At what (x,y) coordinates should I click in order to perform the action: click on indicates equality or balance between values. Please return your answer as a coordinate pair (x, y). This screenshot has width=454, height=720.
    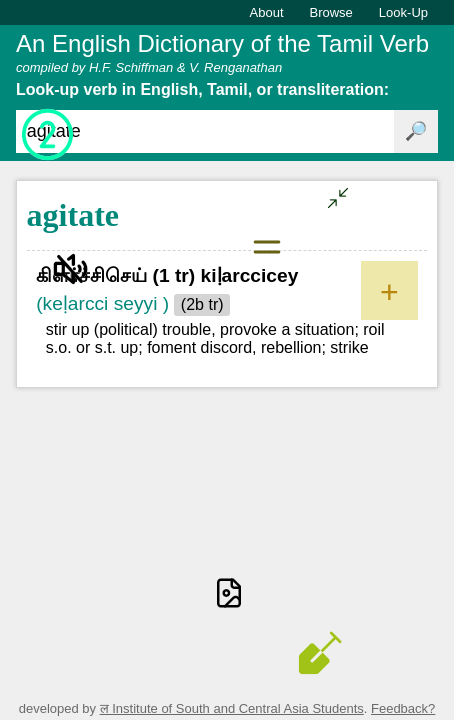
    Looking at the image, I should click on (267, 247).